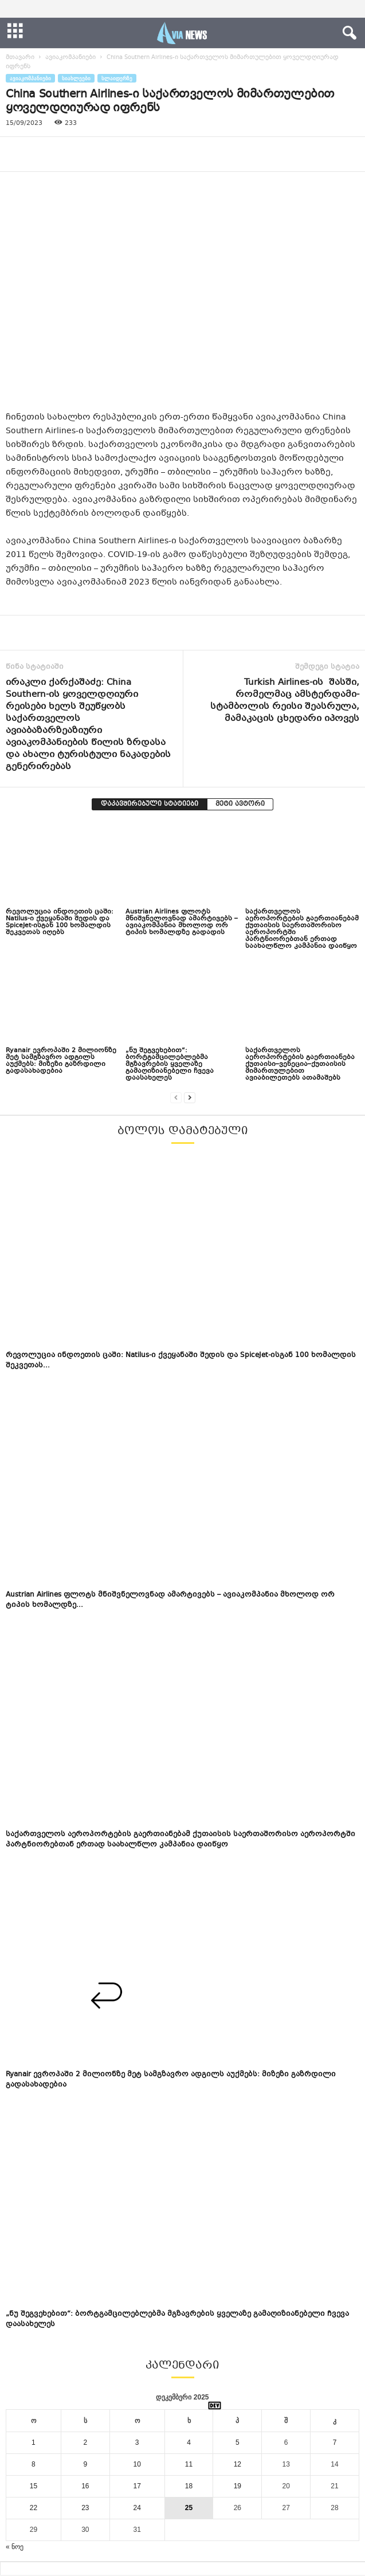  I want to click on undo or go back to previous state, so click(107, 1994).